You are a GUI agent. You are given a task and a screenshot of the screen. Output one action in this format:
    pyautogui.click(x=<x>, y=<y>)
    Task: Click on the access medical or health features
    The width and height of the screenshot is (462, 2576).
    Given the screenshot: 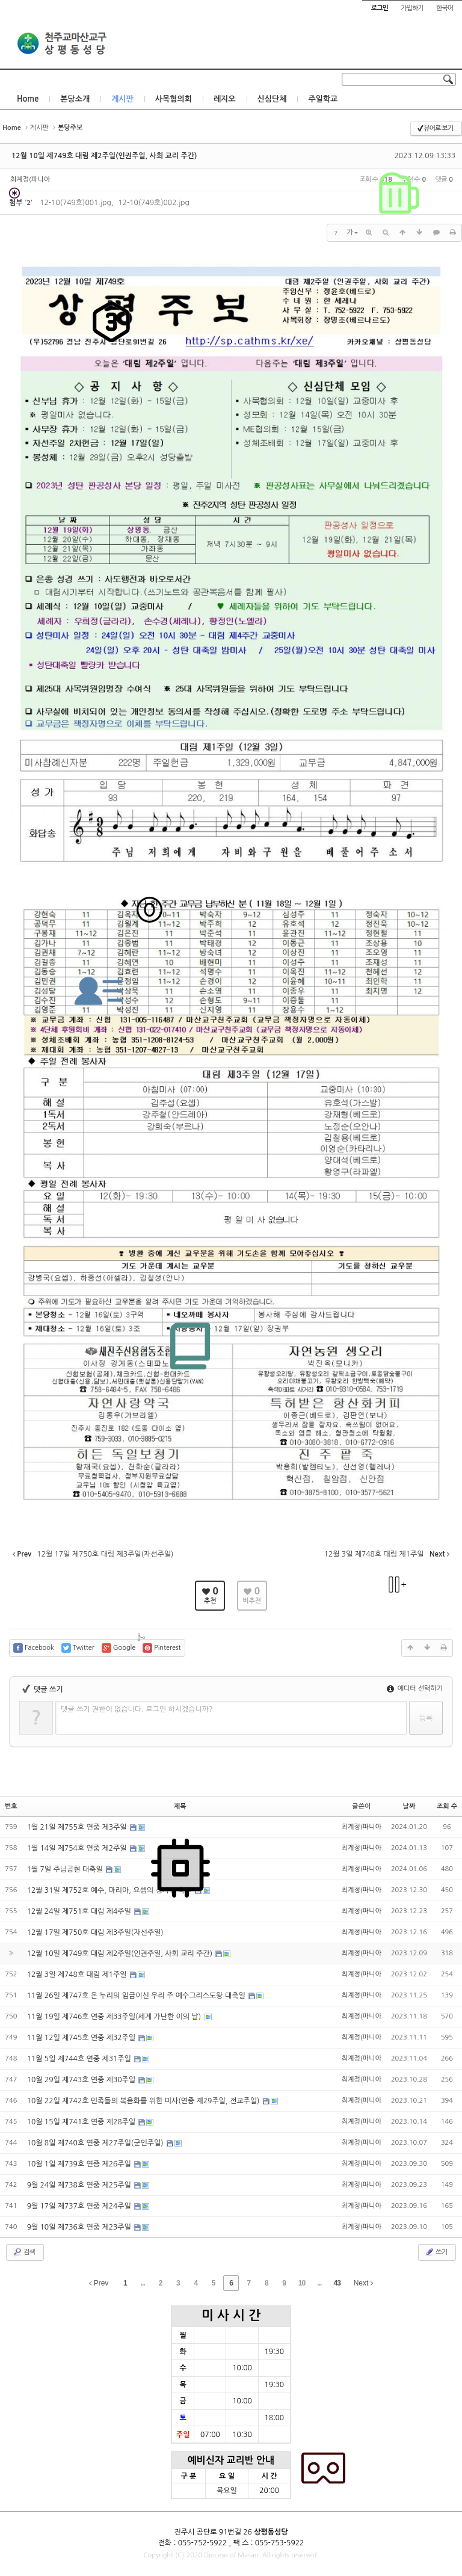 What is the action you would take?
    pyautogui.click(x=14, y=193)
    